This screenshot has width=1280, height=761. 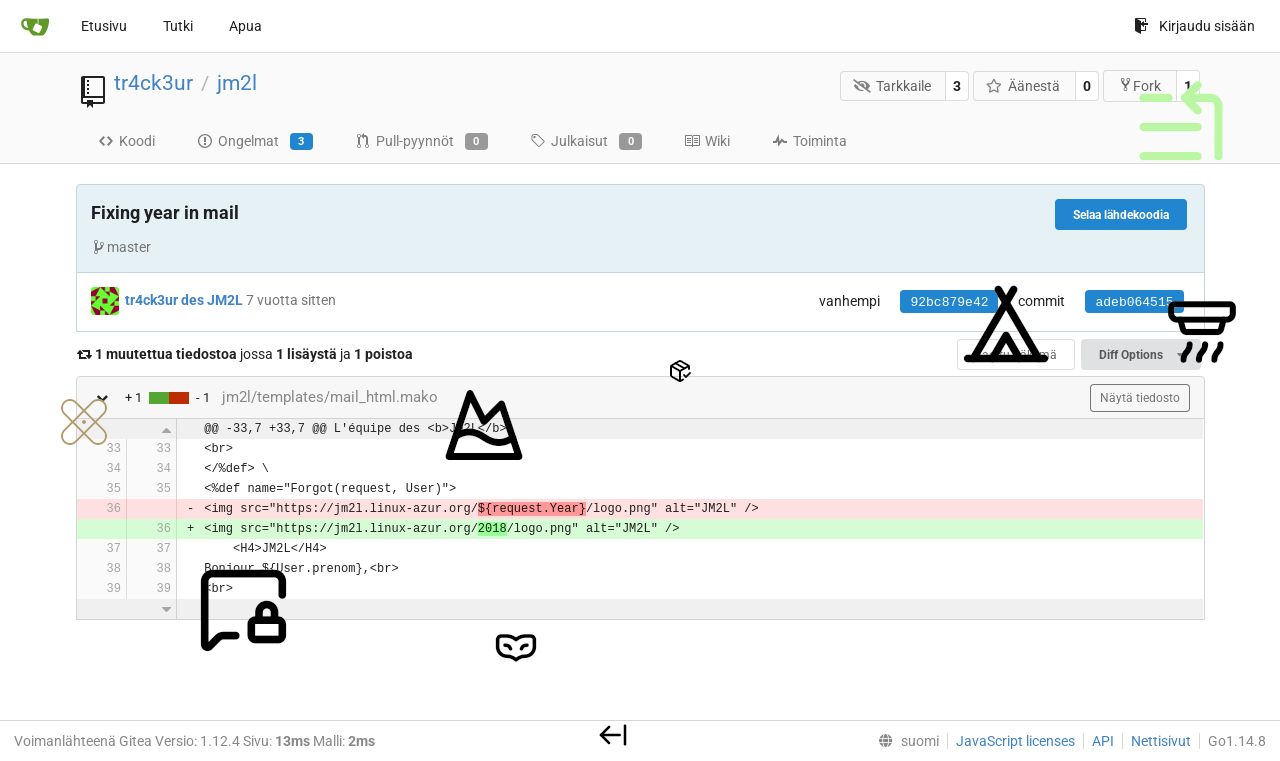 I want to click on view camping or outdoor locations, so click(x=1006, y=324).